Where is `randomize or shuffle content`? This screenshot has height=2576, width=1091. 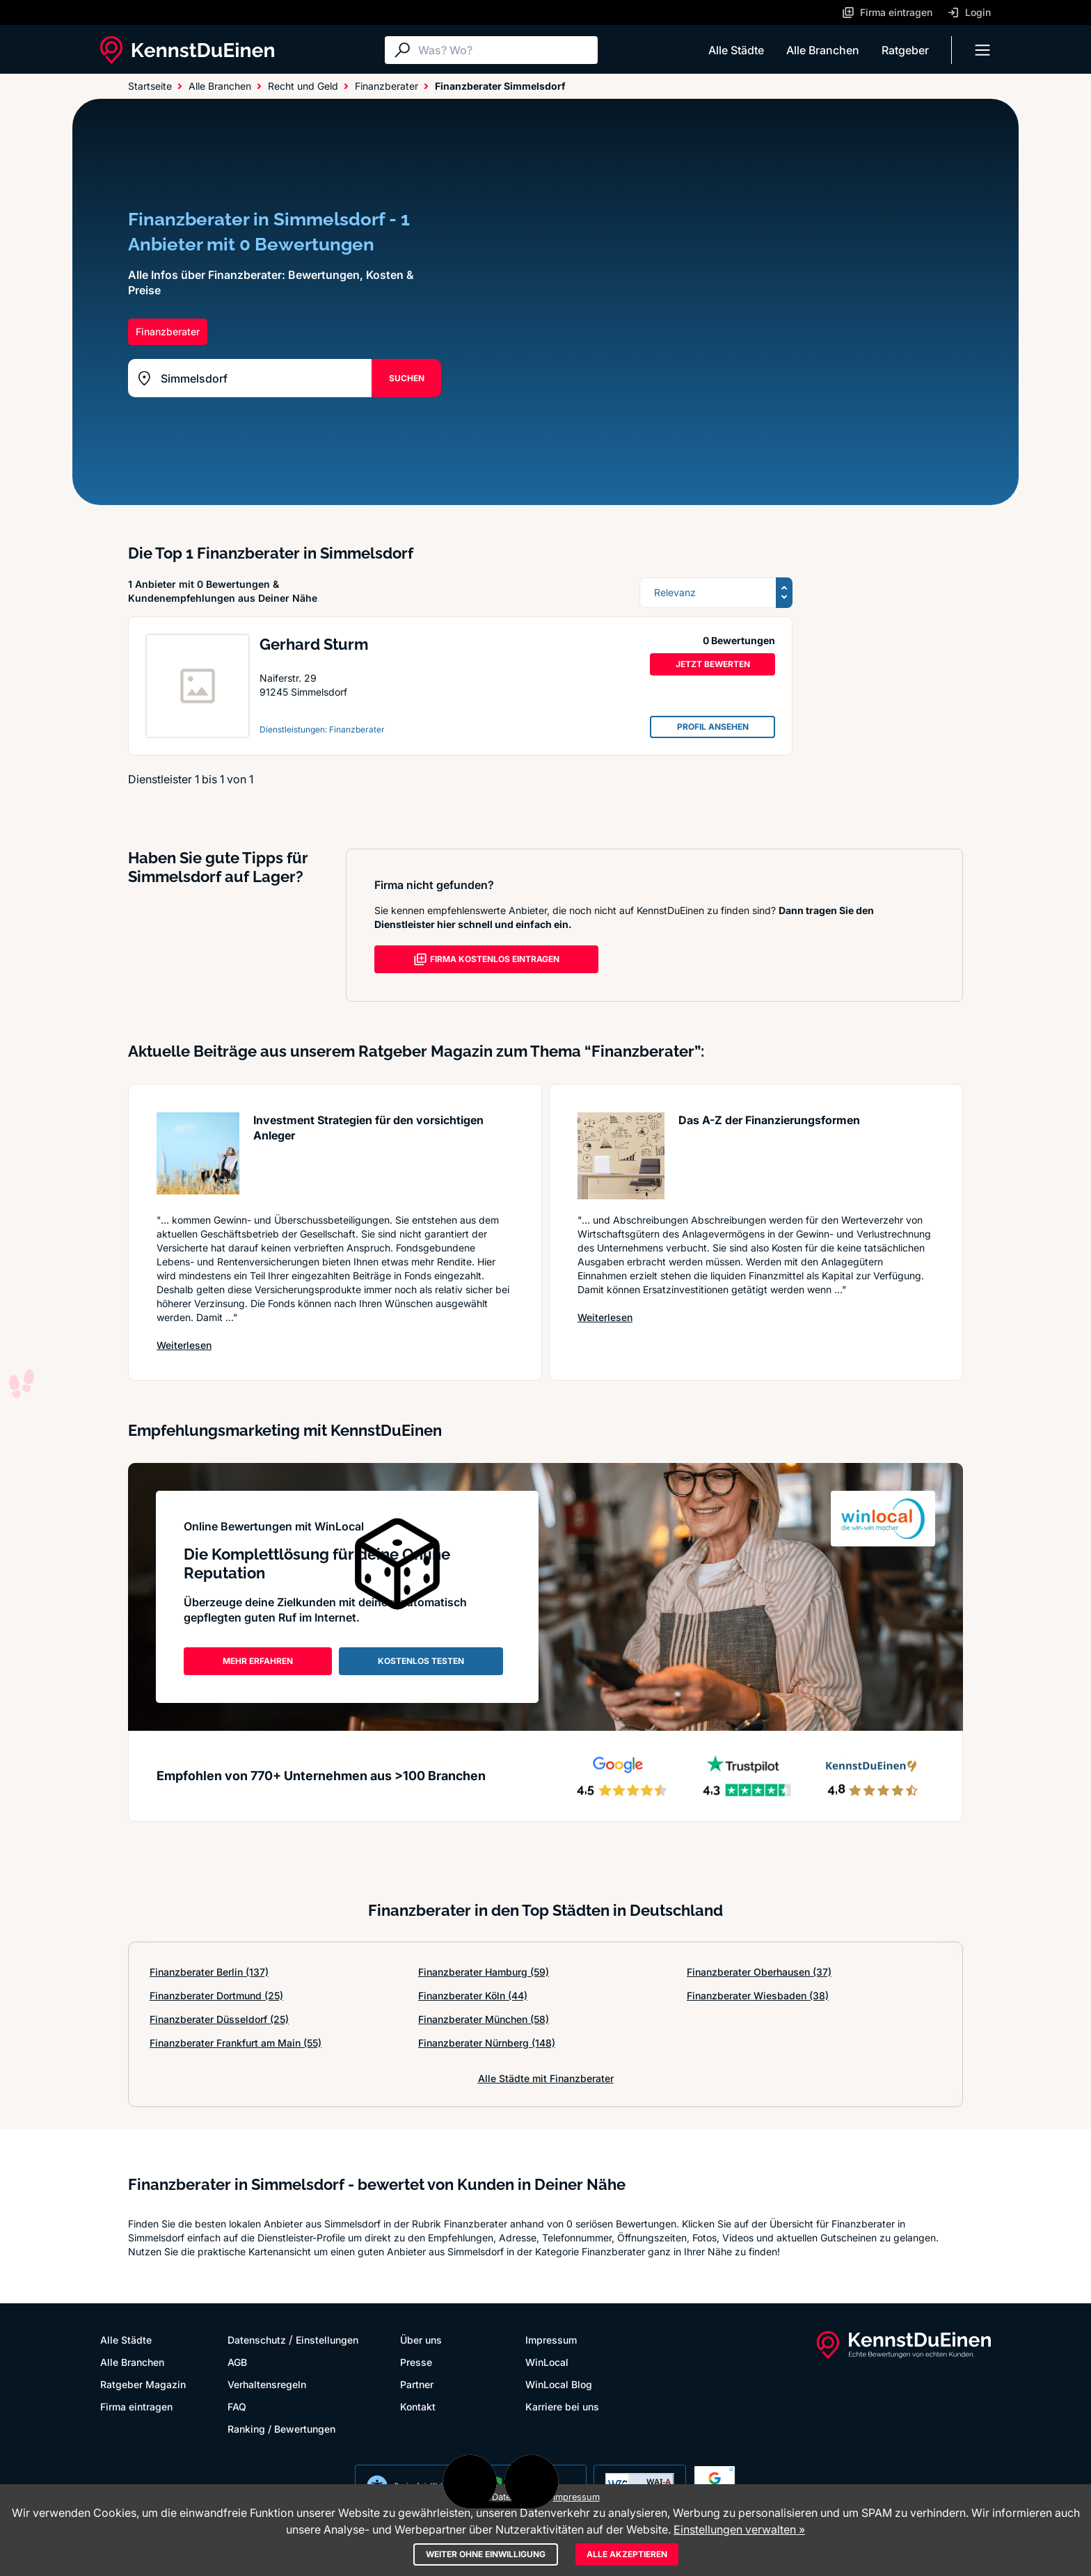 randomize or shuffle content is located at coordinates (397, 1564).